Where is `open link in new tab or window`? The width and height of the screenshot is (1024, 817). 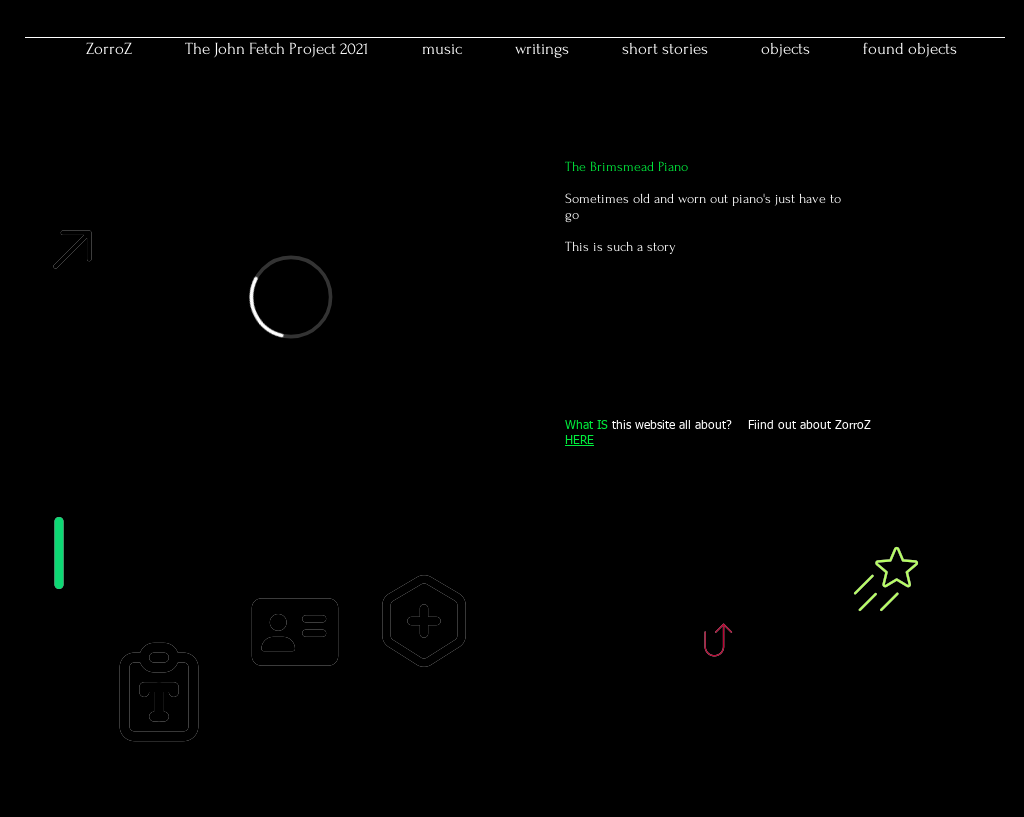 open link in new tab or window is located at coordinates (71, 251).